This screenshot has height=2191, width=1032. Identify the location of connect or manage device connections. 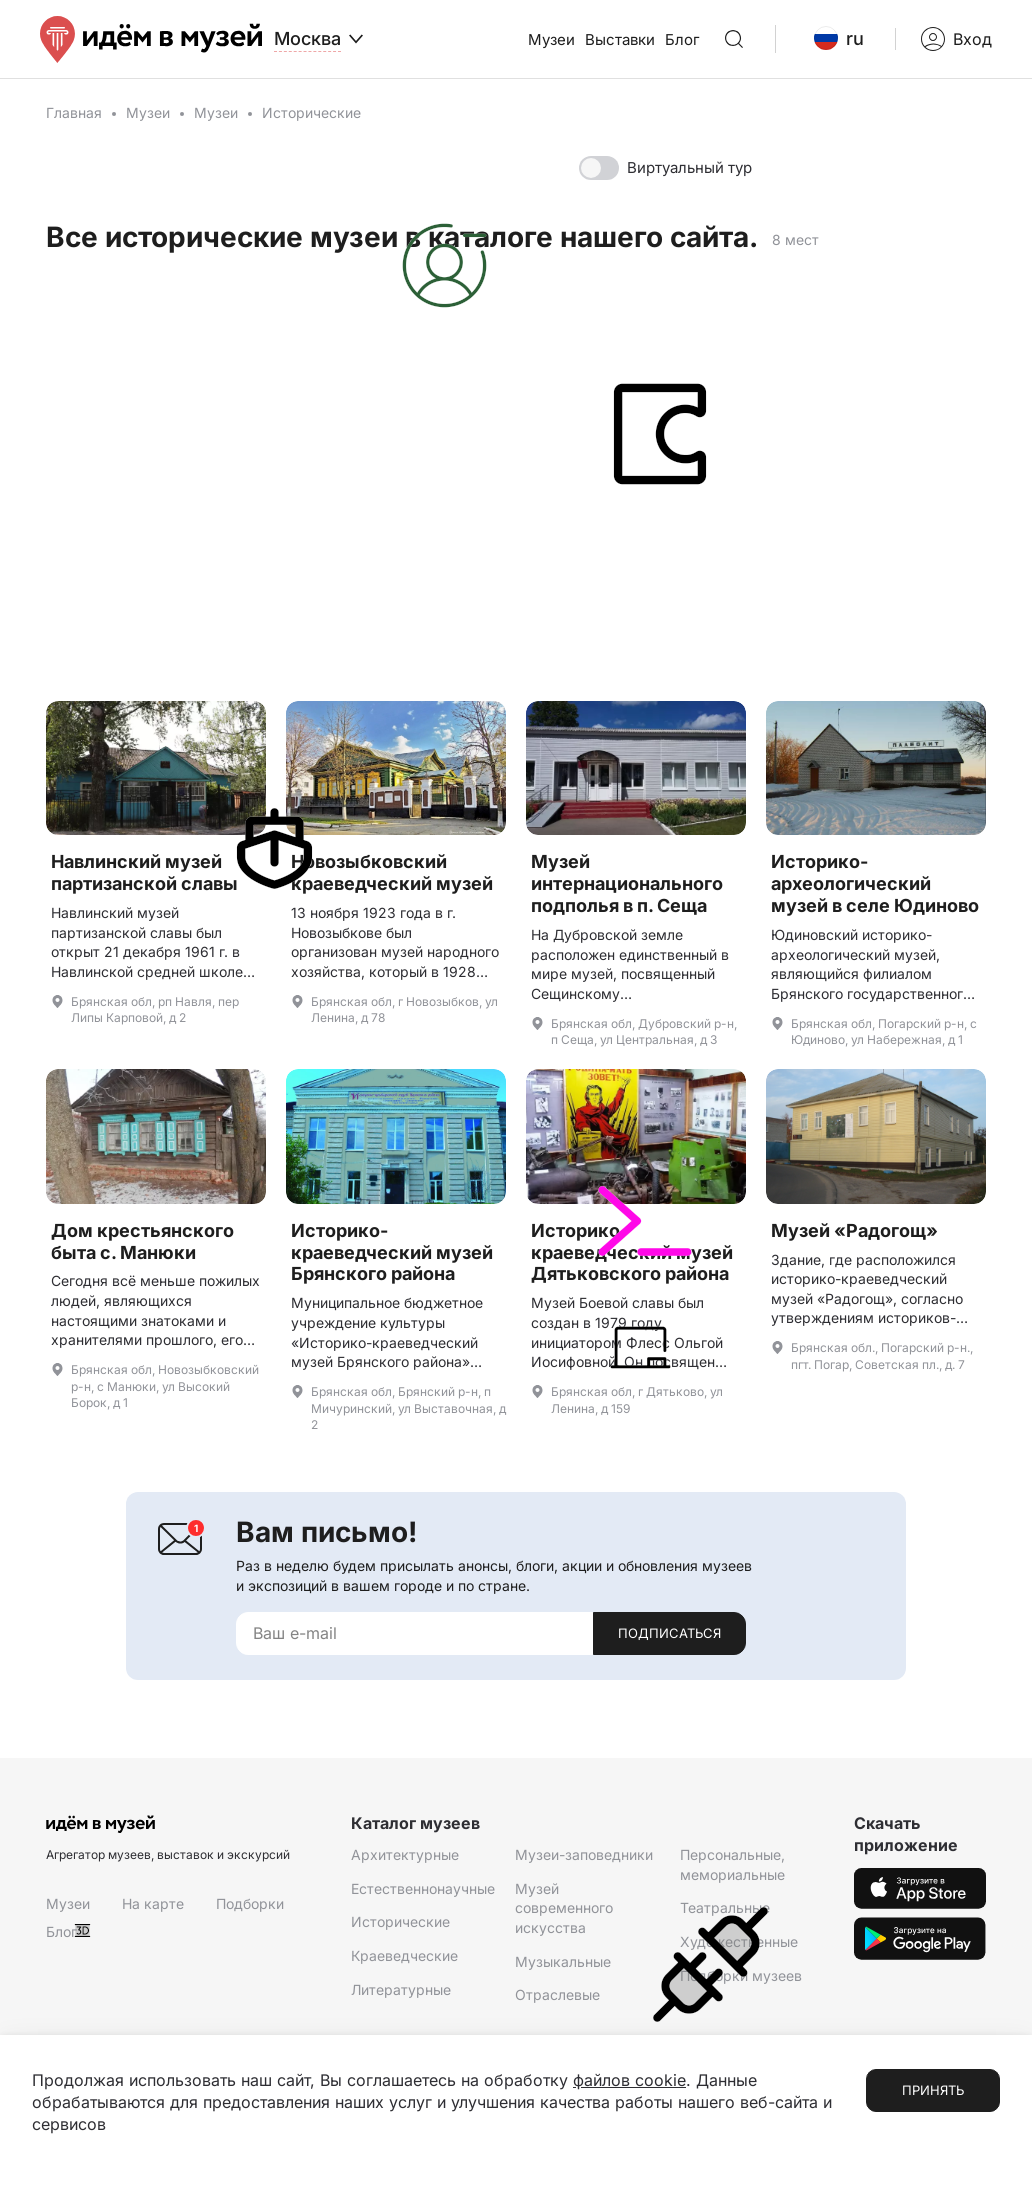
(710, 1964).